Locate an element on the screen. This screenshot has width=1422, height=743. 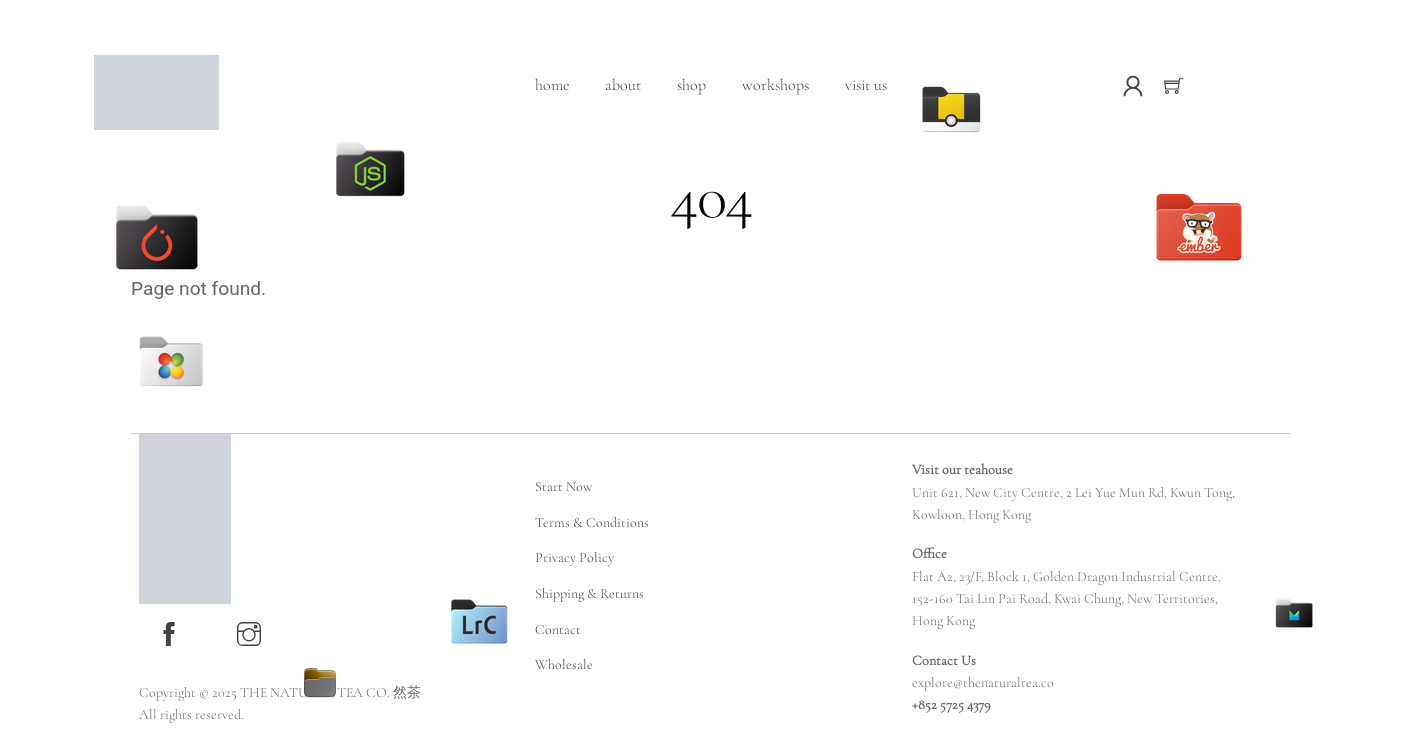
open jetbrains mps project folder is located at coordinates (1294, 614).